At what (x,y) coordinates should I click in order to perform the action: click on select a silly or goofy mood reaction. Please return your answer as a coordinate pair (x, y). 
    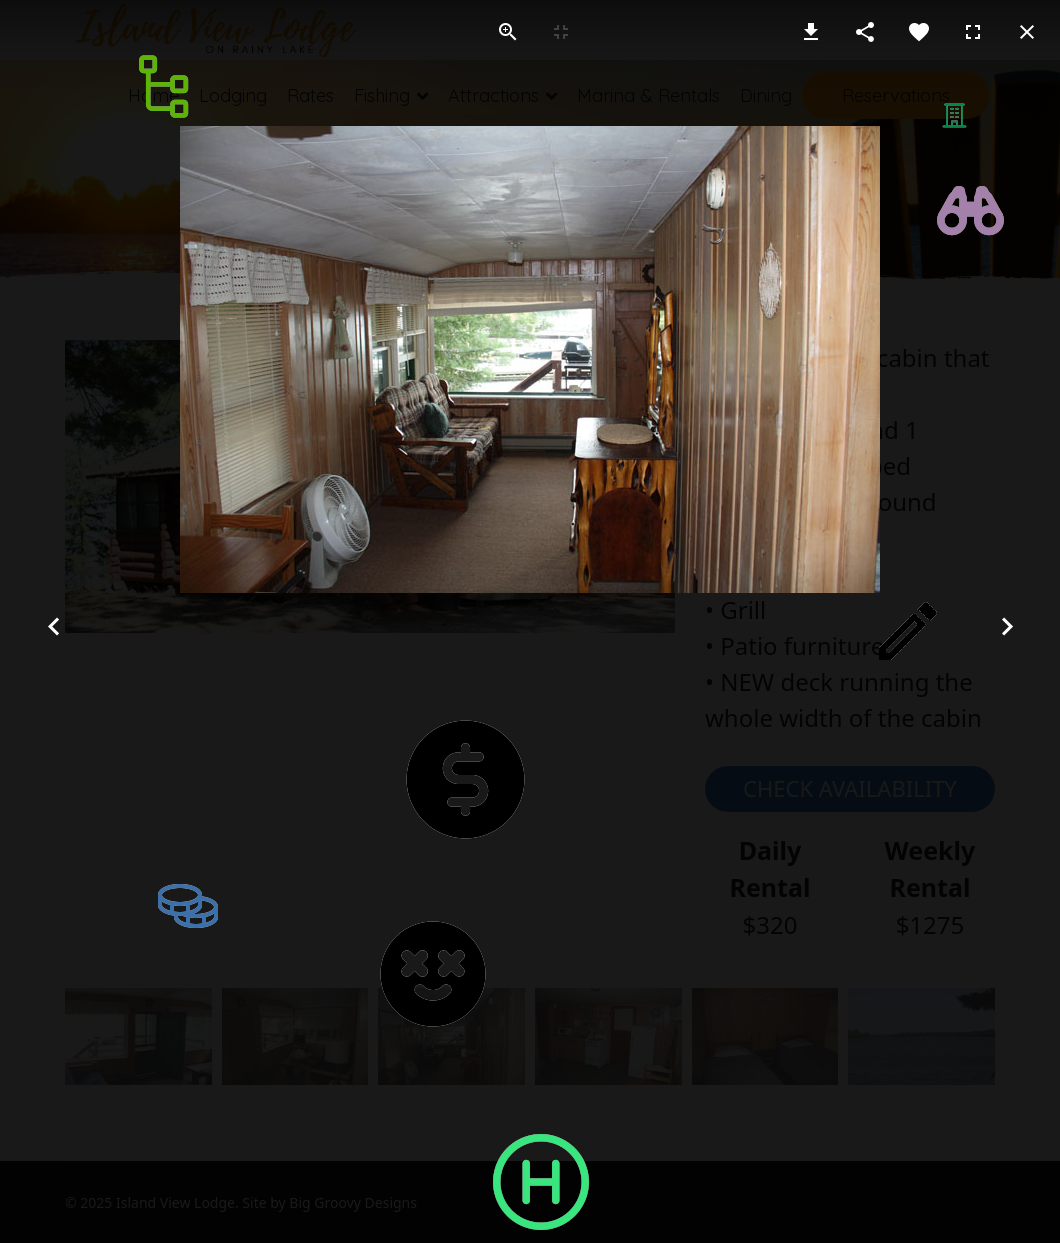
    Looking at the image, I should click on (433, 974).